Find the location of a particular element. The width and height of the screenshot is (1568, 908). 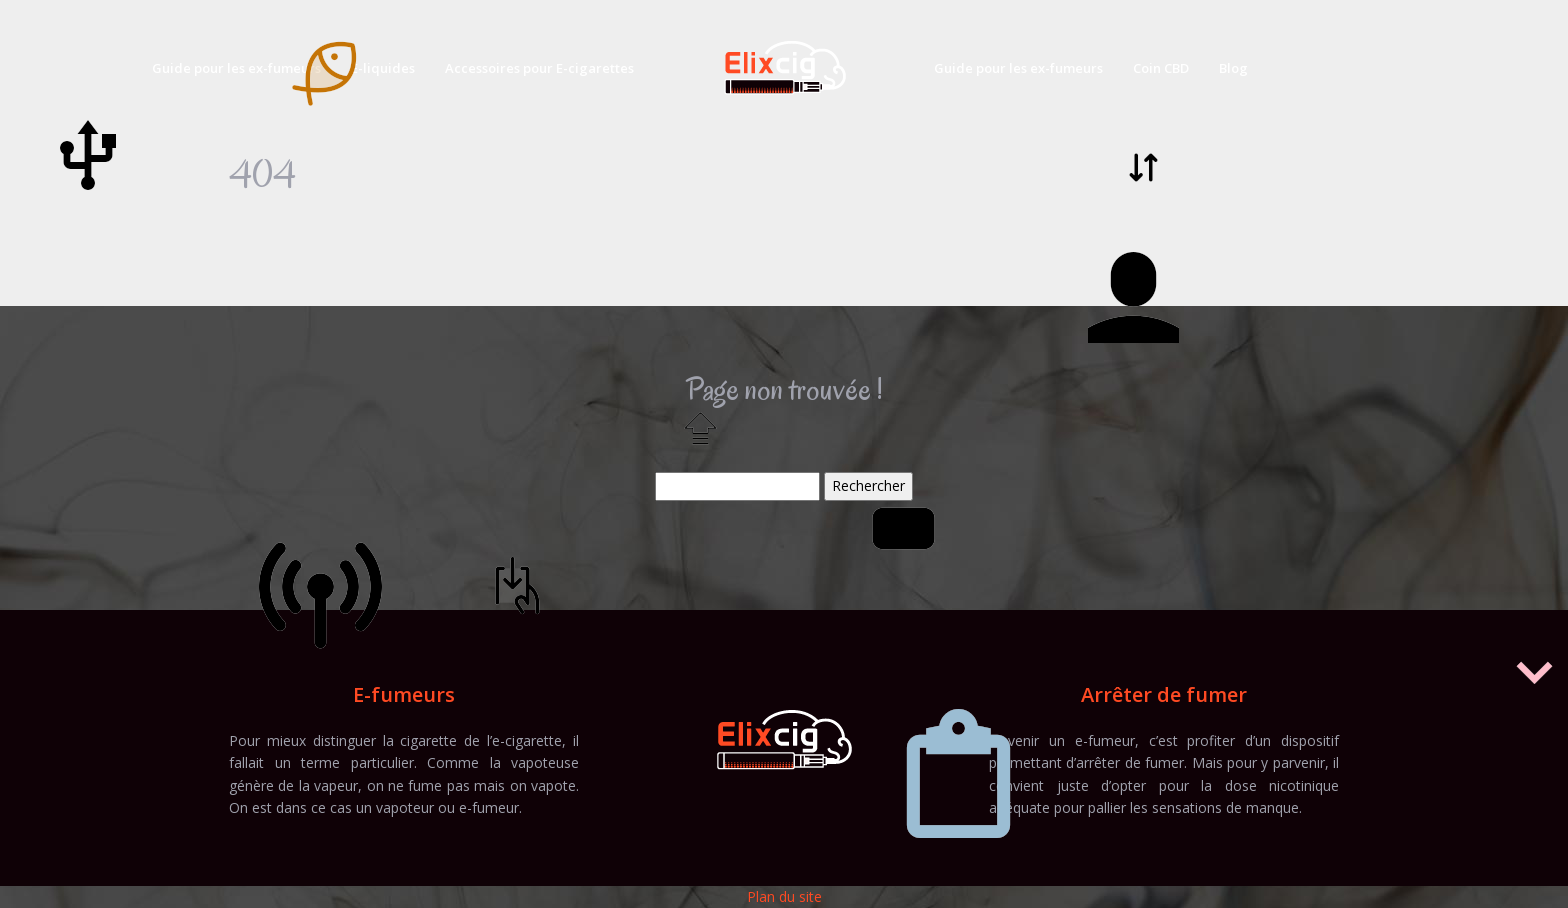

indicates USB connection available is located at coordinates (88, 155).